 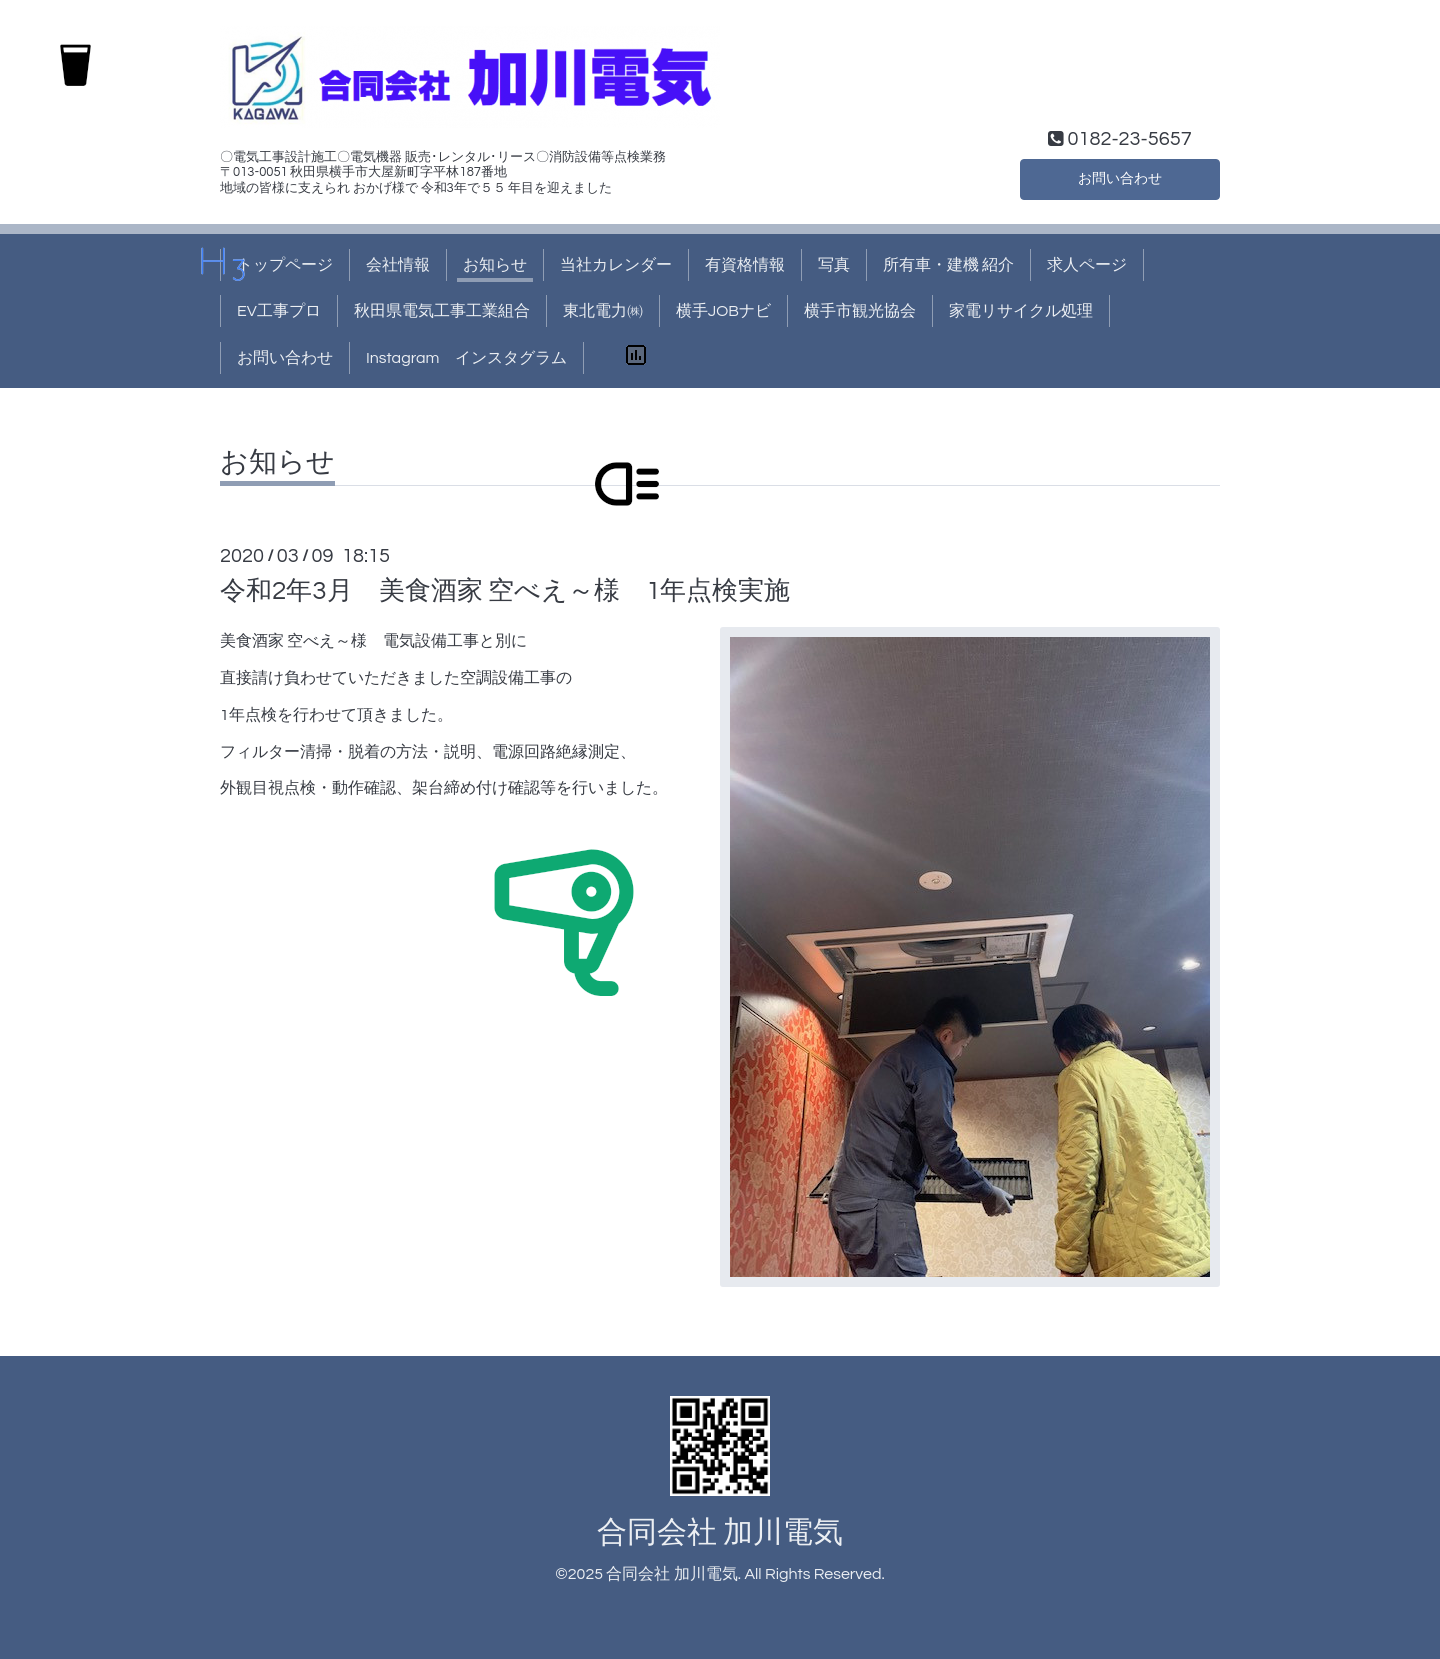 What do you see at coordinates (220, 263) in the screenshot?
I see `format text as heading level 3` at bounding box center [220, 263].